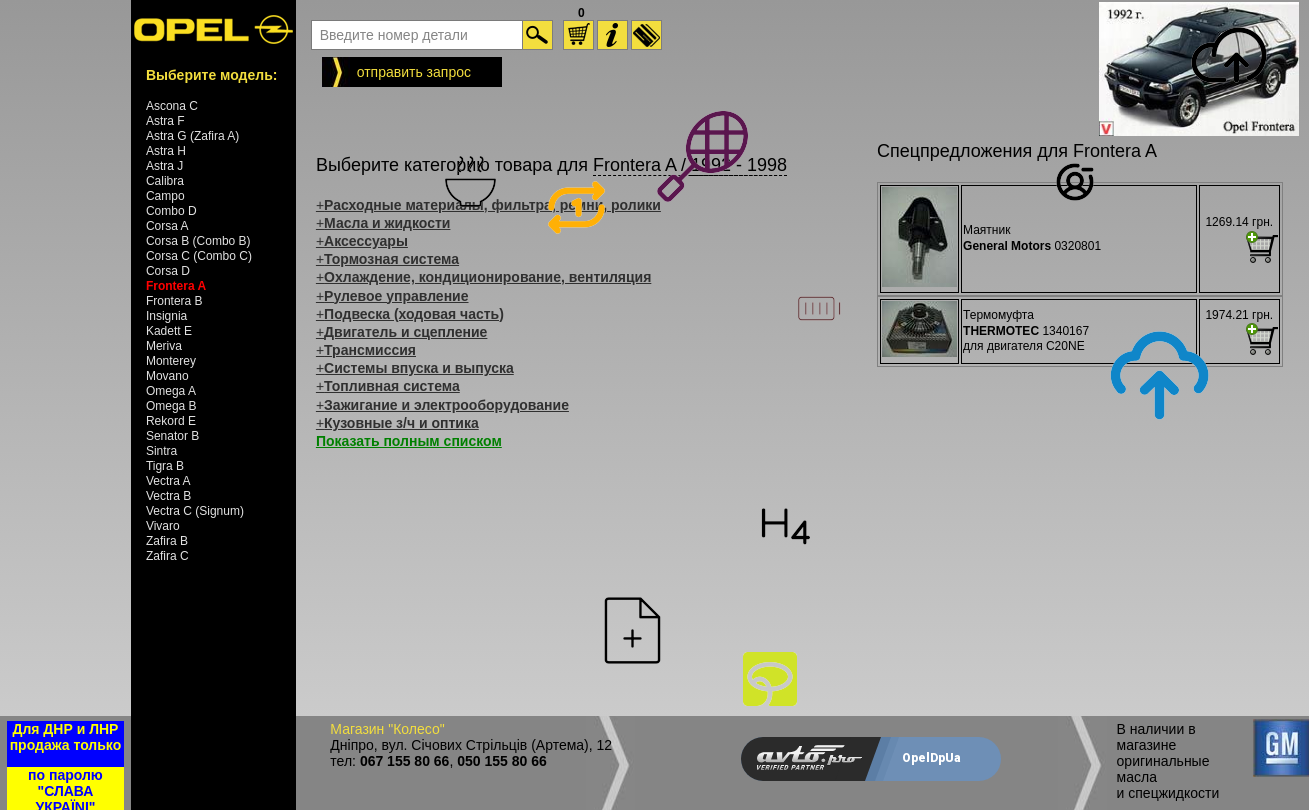 The width and height of the screenshot is (1309, 810). I want to click on create a new file, so click(632, 630).